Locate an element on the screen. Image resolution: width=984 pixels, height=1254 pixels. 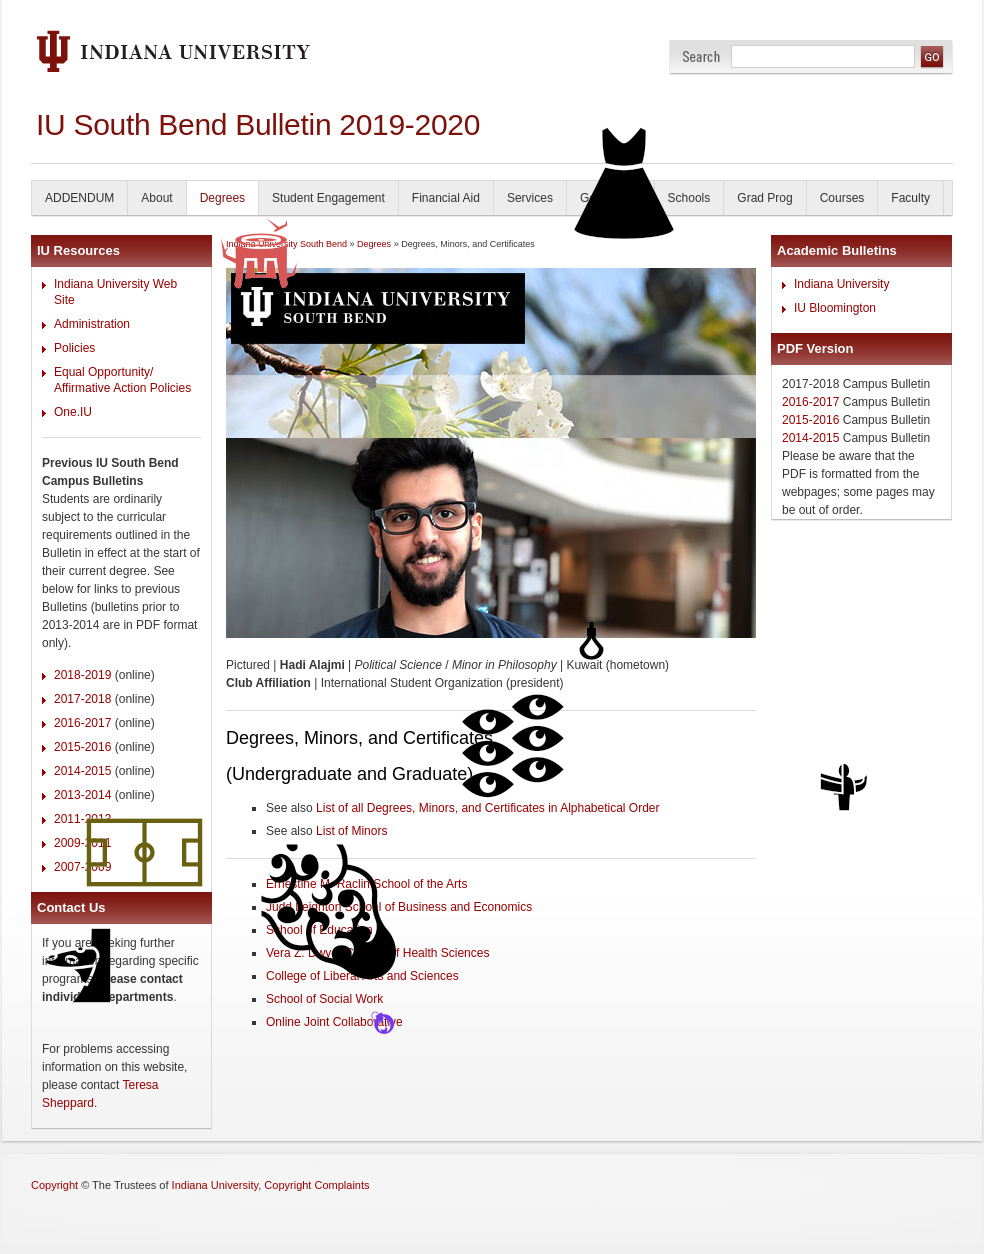
browse dresses or women's clothing is located at coordinates (624, 181).